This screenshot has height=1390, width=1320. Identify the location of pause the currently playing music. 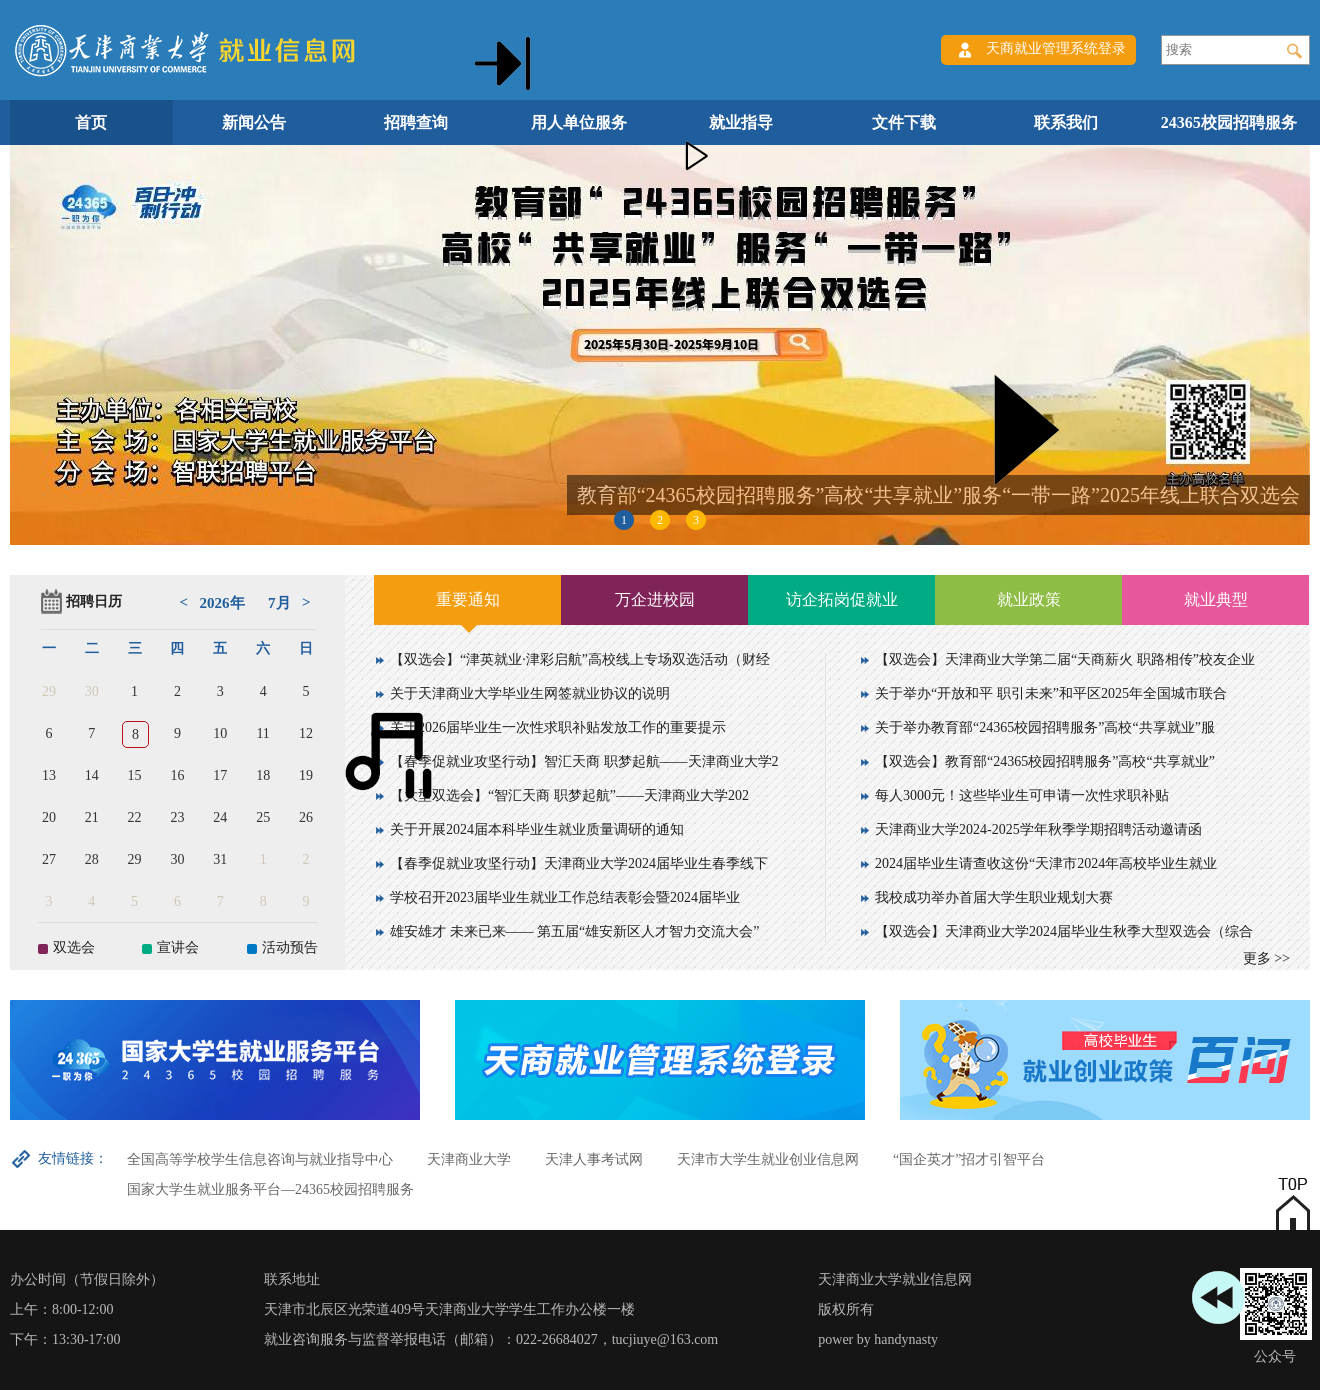
(388, 751).